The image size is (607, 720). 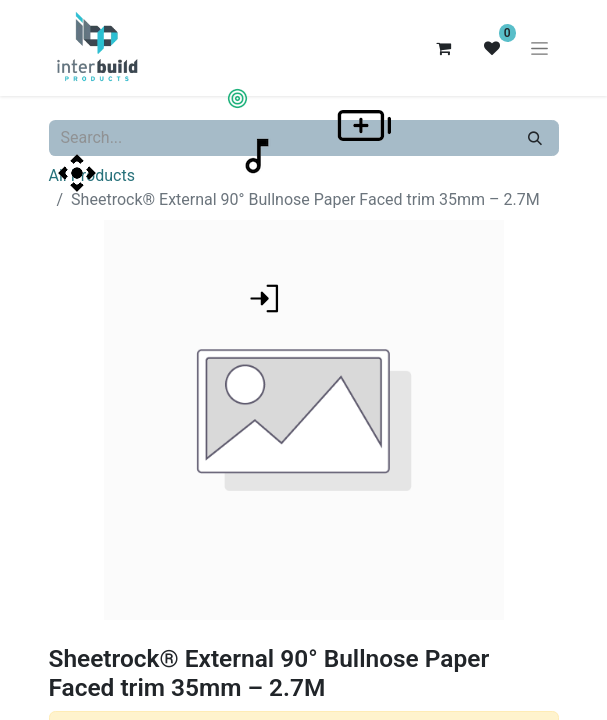 What do you see at coordinates (237, 98) in the screenshot?
I see `set a goal or target` at bounding box center [237, 98].